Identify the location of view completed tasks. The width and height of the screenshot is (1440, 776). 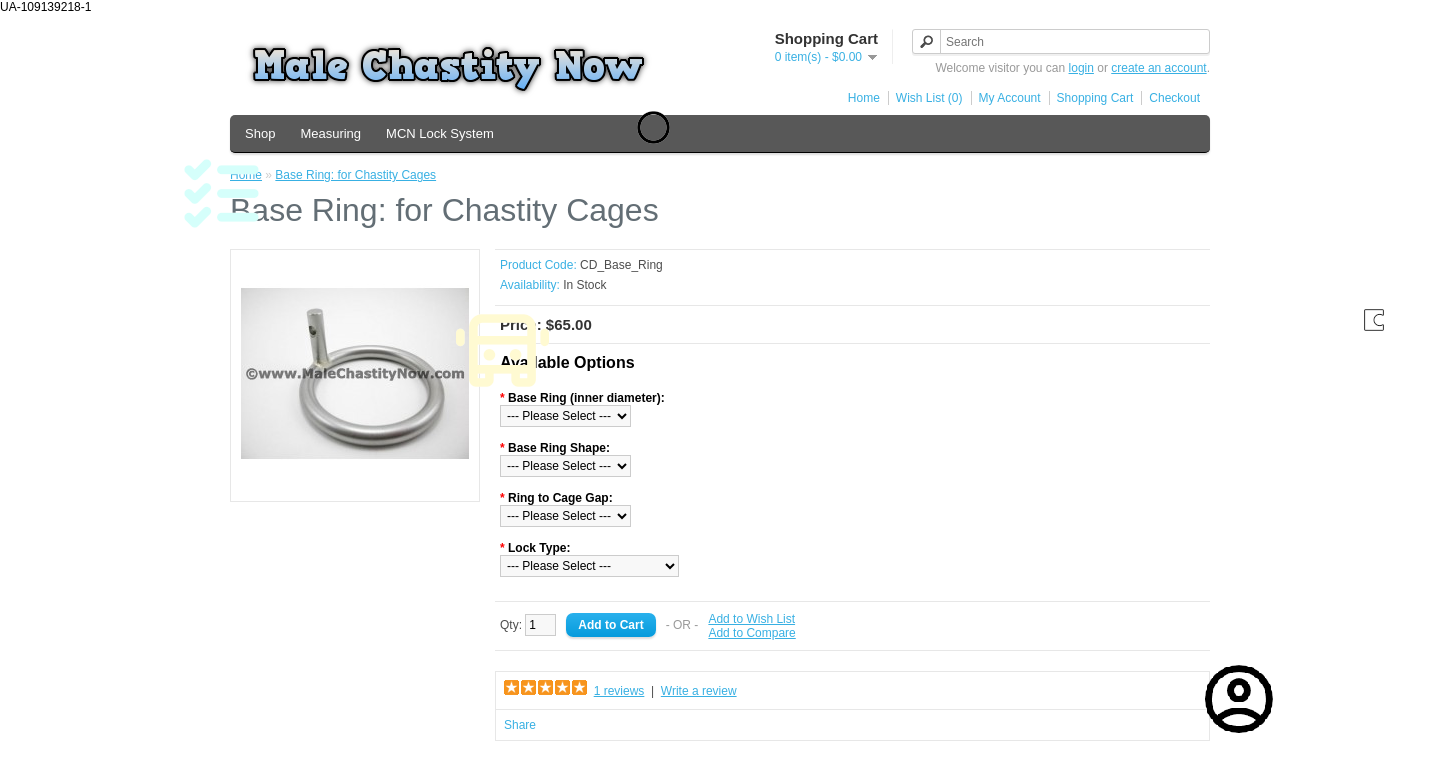
(221, 193).